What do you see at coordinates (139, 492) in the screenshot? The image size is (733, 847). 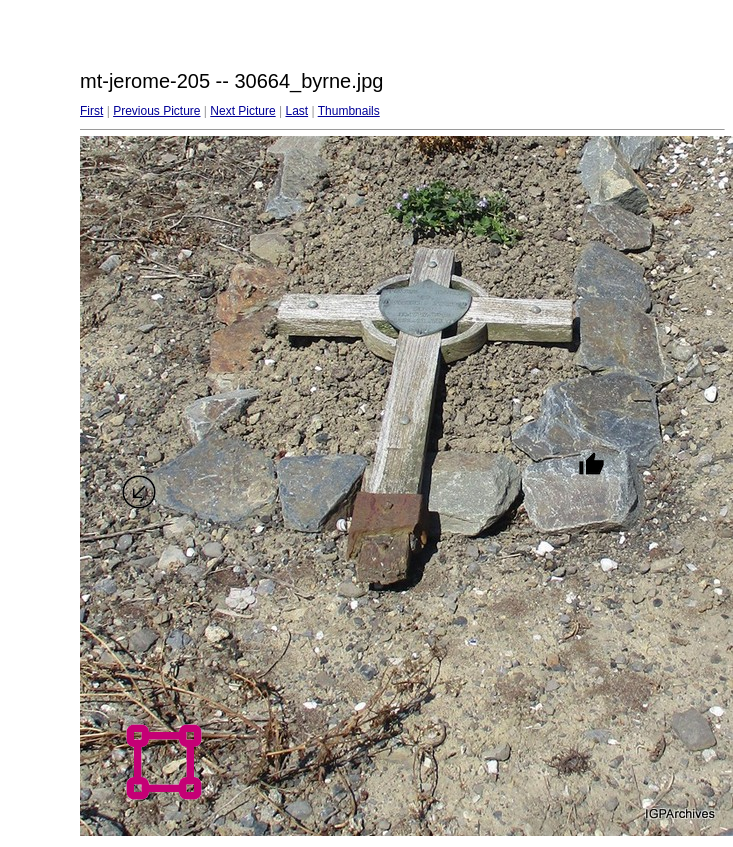 I see `navigate to previous or lower-left content` at bounding box center [139, 492].